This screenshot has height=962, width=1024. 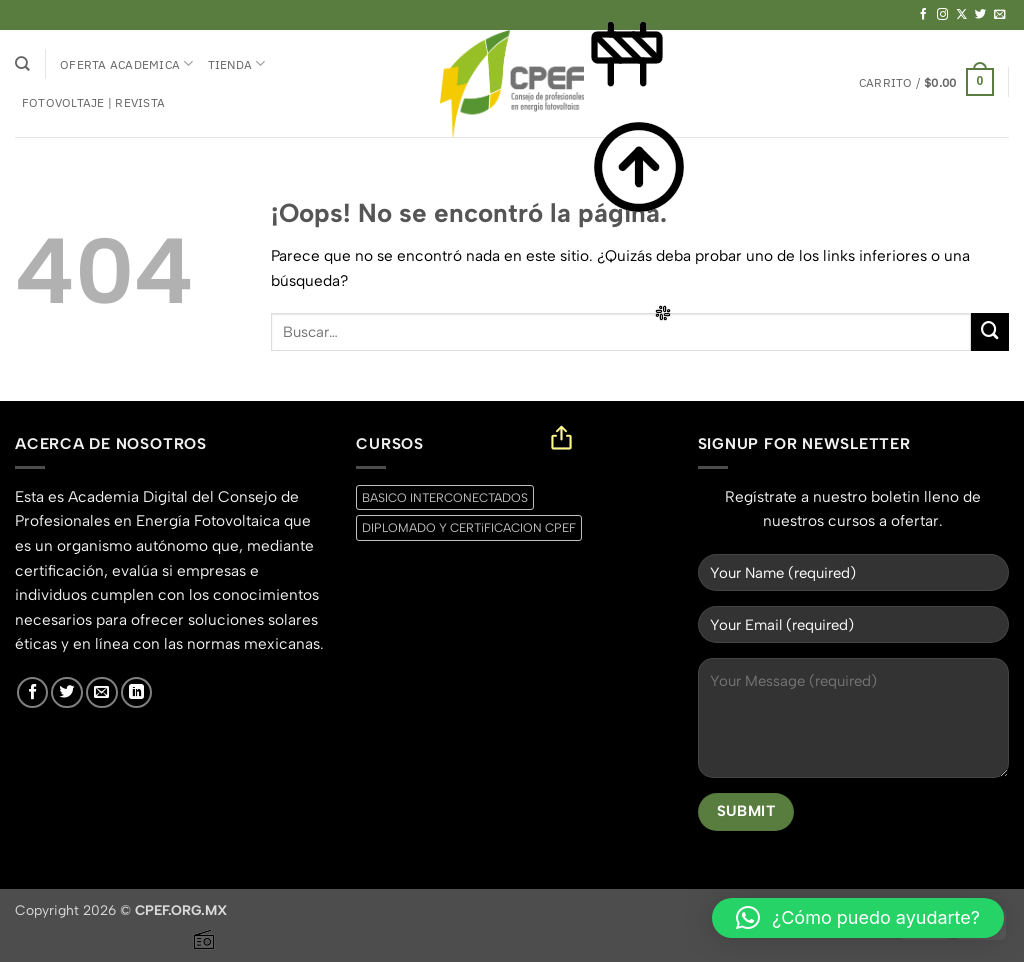 I want to click on scroll to top of page, so click(x=639, y=167).